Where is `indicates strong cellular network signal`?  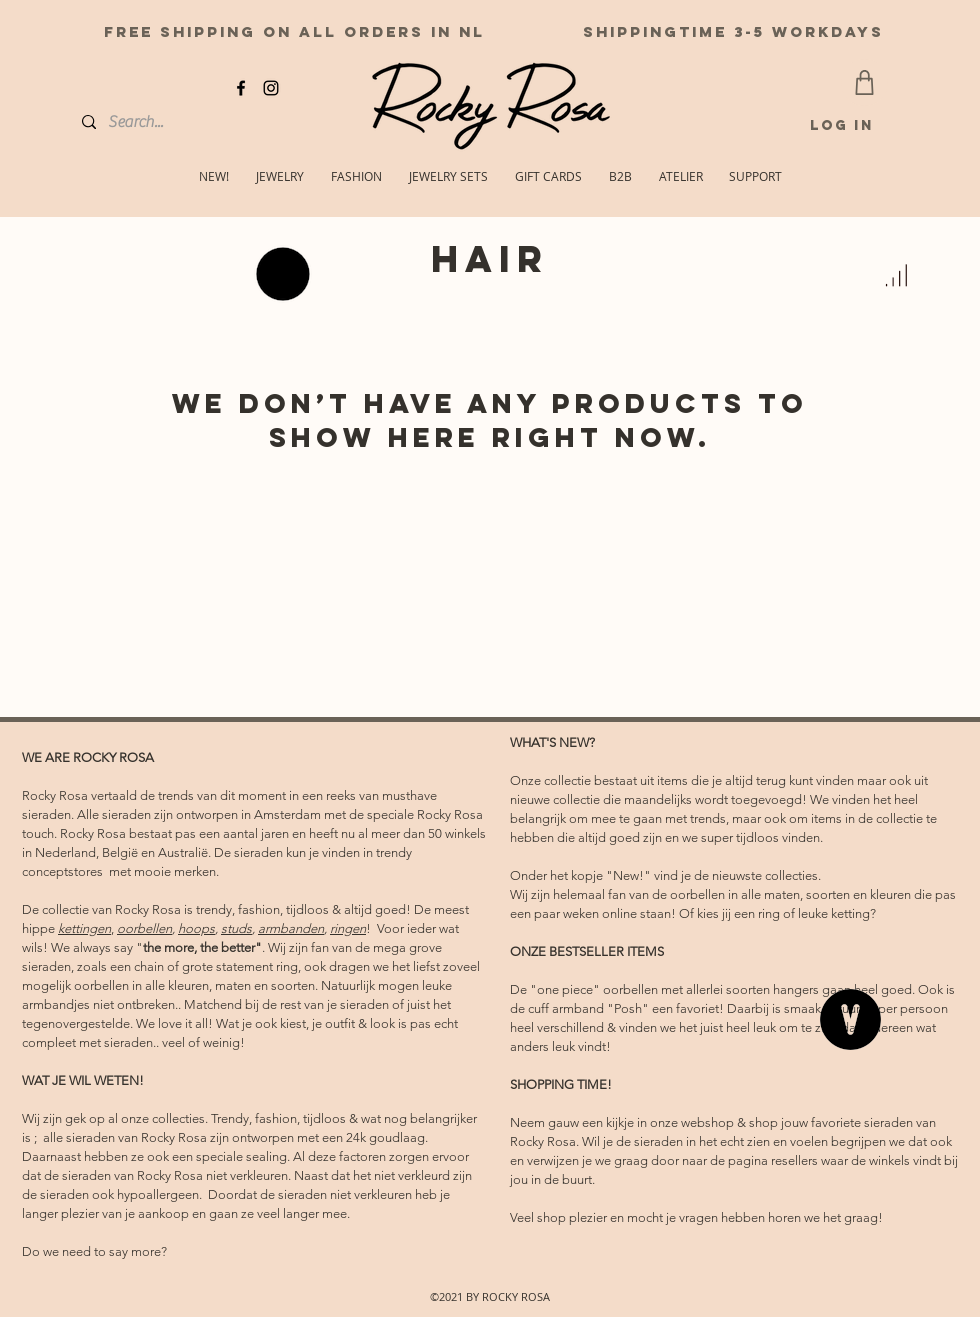 indicates strong cellular network signal is located at coordinates (901, 274).